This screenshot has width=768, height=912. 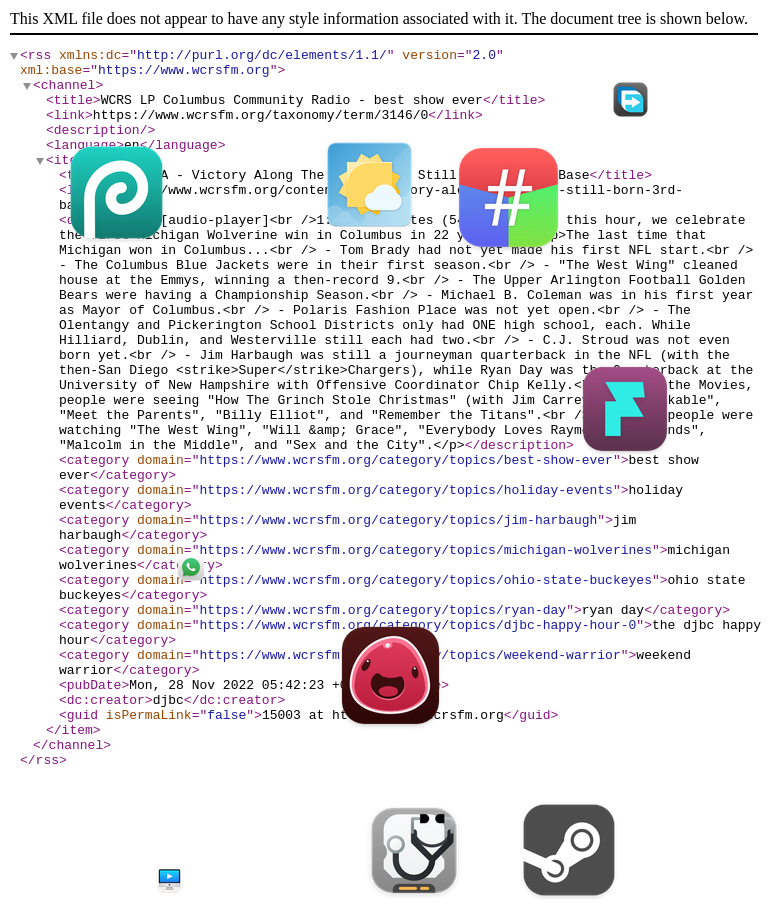 I want to click on open whatsapp messaging app, so click(x=191, y=567).